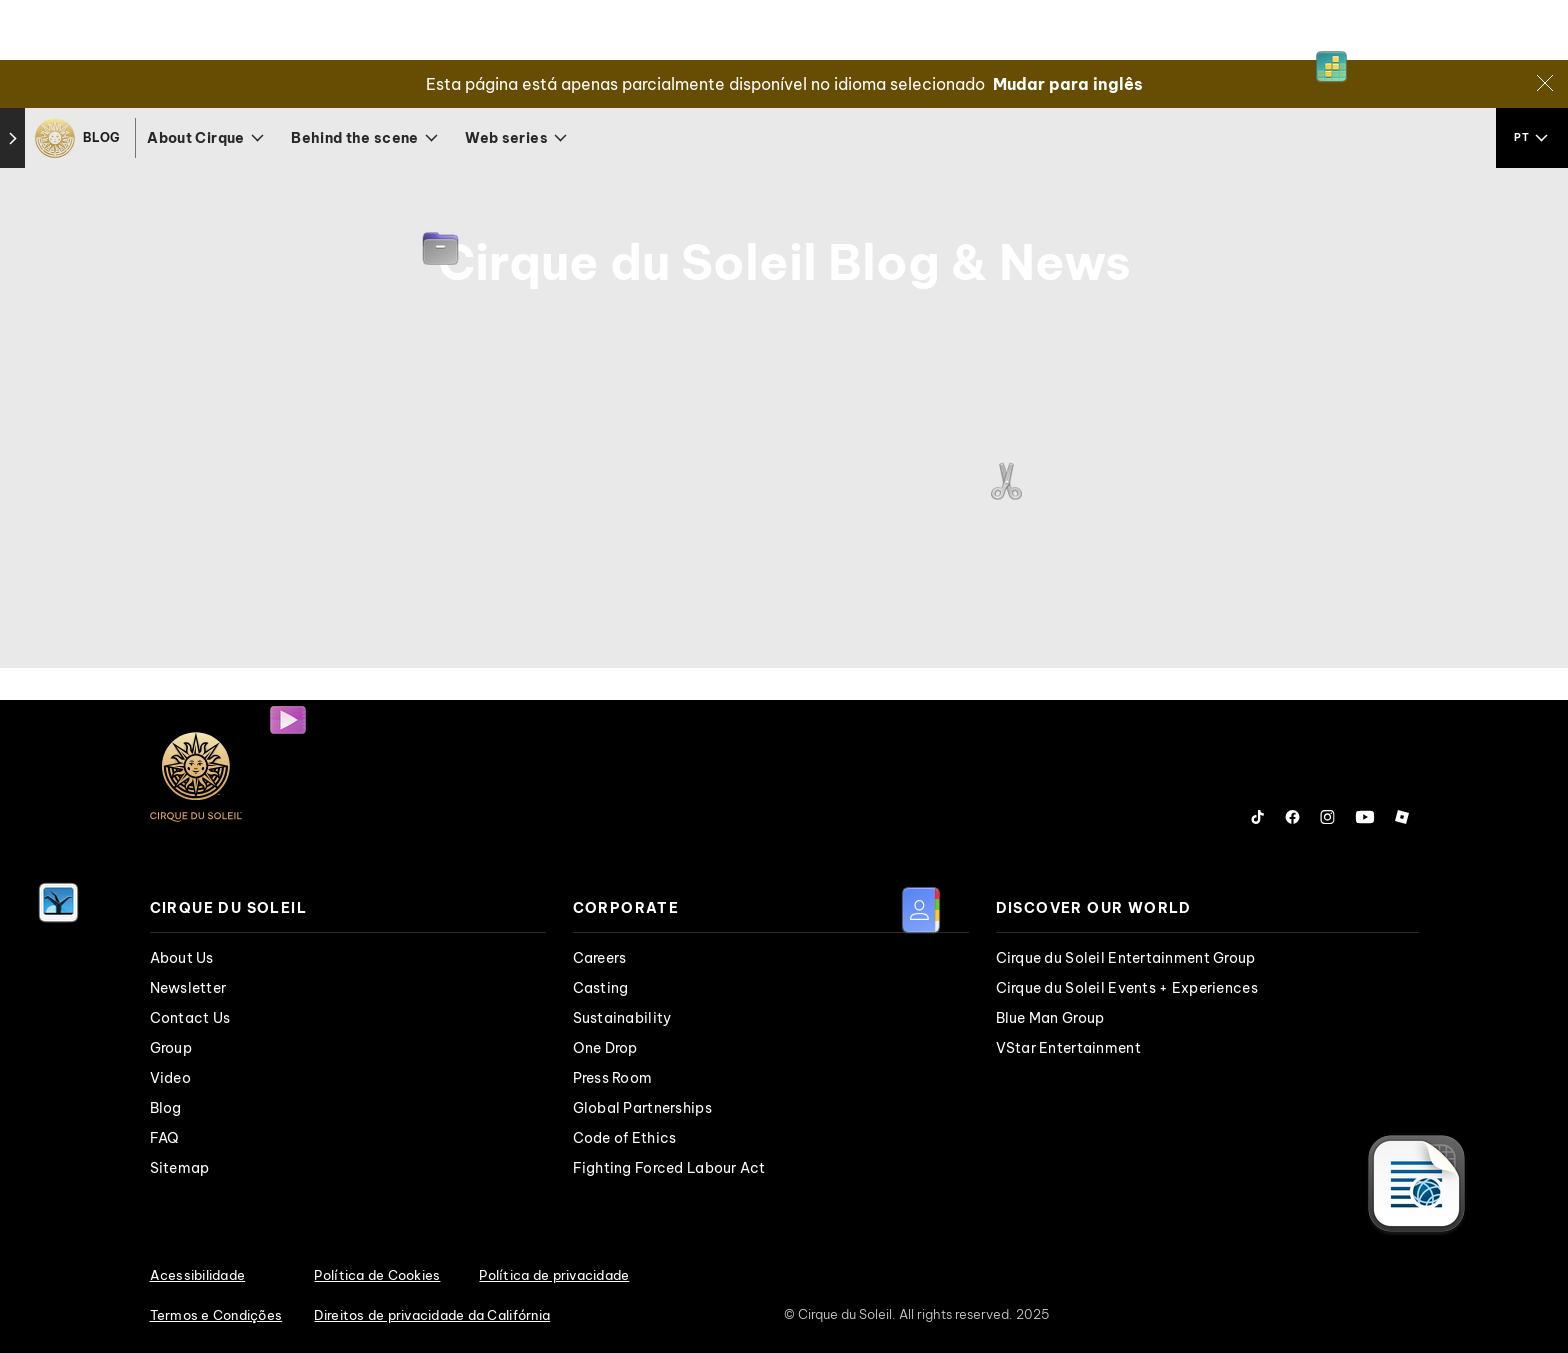  What do you see at coordinates (288, 720) in the screenshot?
I see `open media player application` at bounding box center [288, 720].